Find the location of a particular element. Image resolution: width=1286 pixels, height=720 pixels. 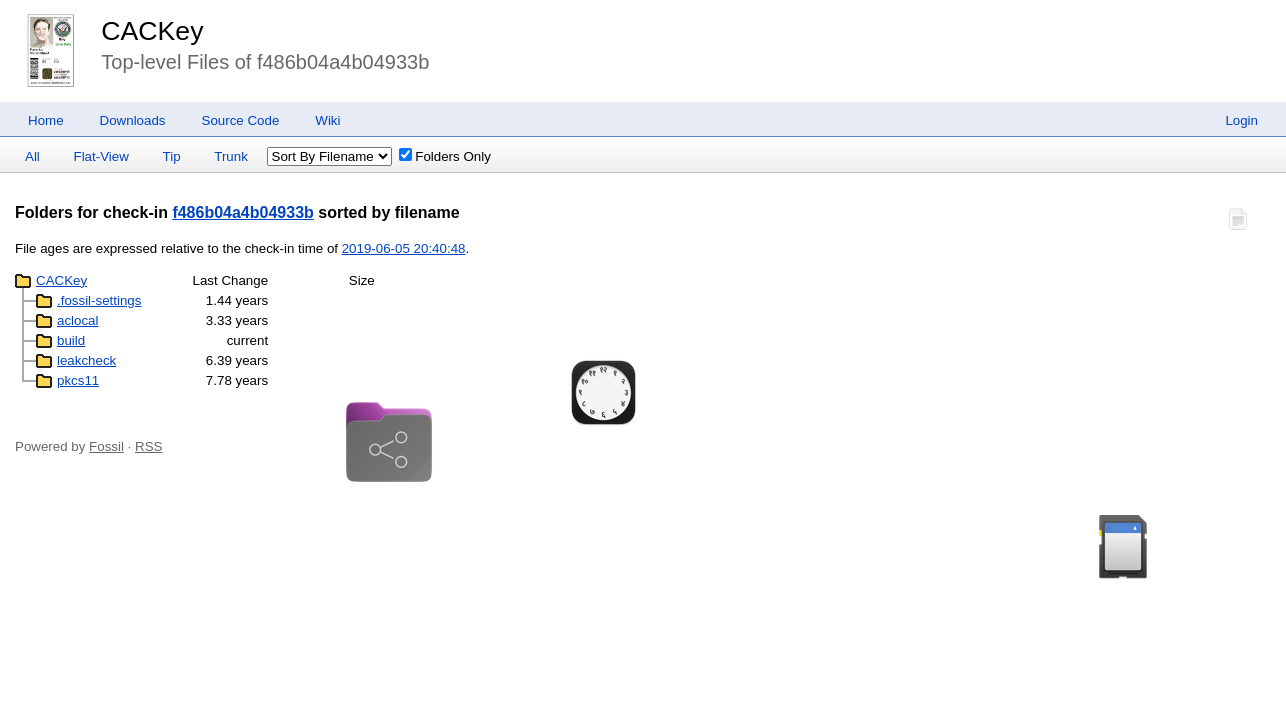

open your public shared folder is located at coordinates (389, 442).